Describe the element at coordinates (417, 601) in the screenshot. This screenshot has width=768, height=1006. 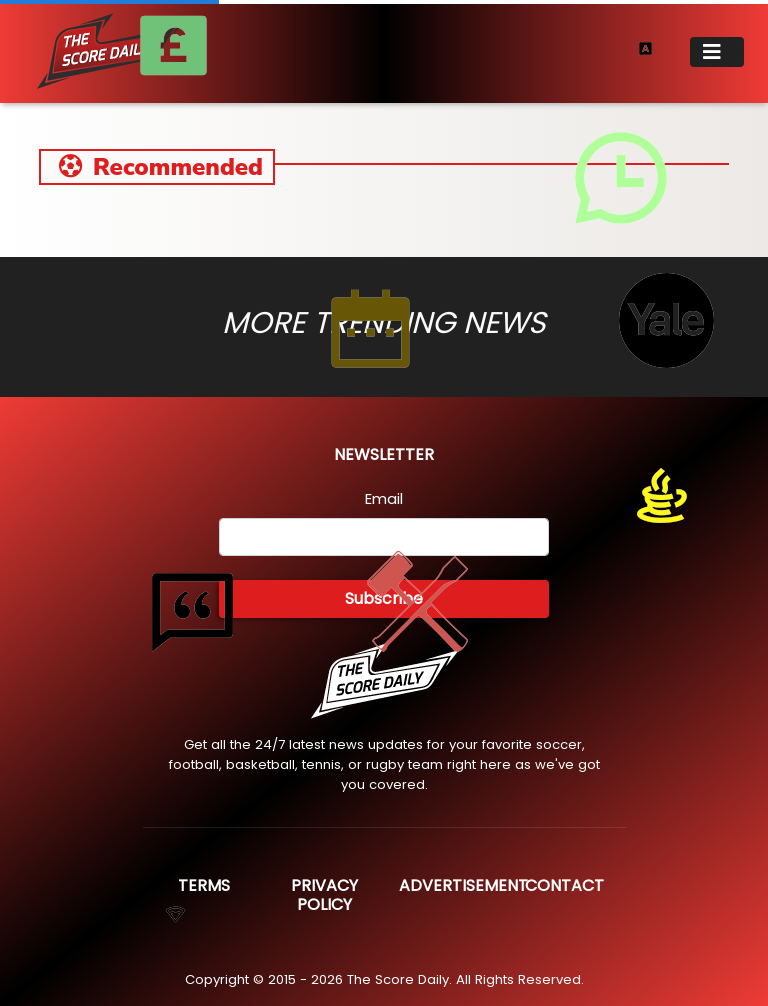
I see `textpattern CMS logo` at that location.